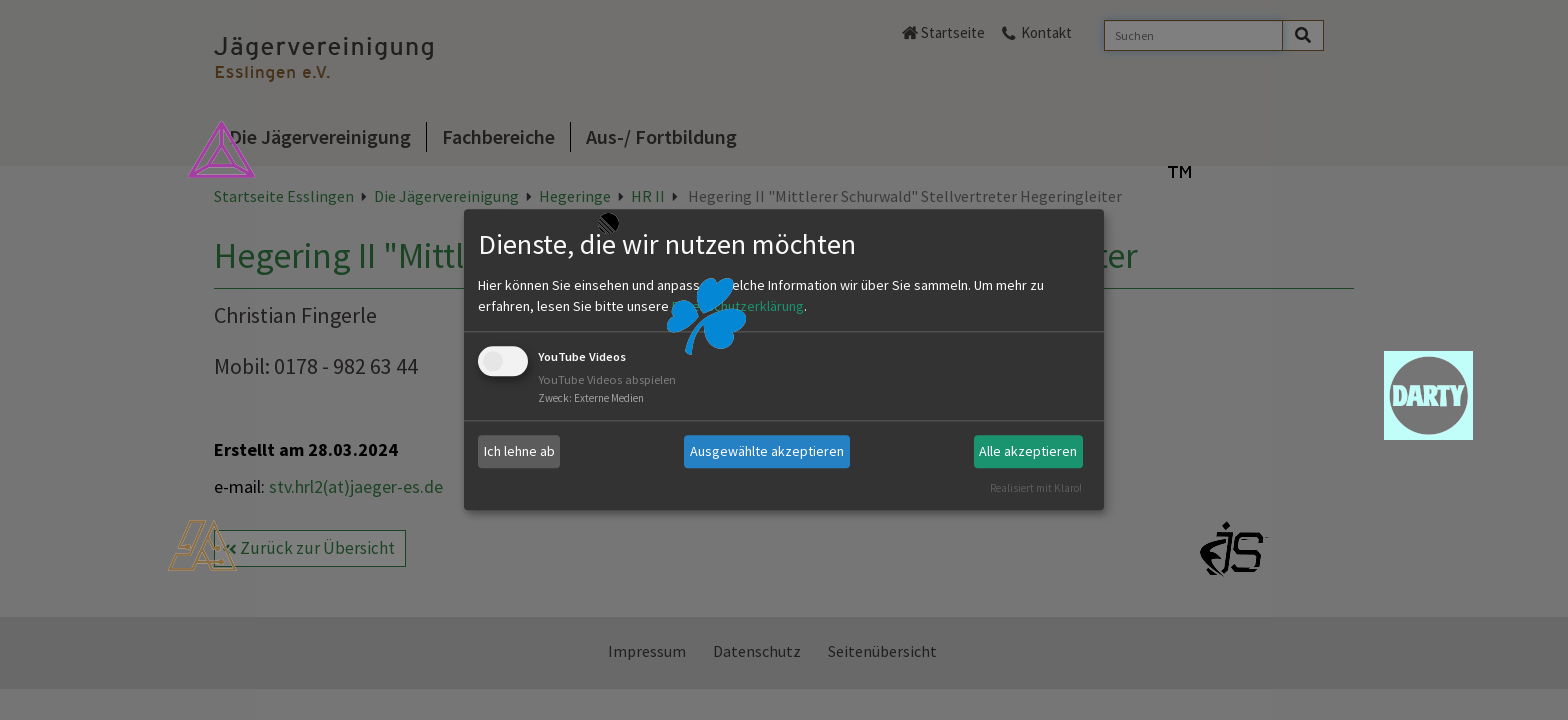 This screenshot has width=1568, height=720. What do you see at coordinates (202, 545) in the screenshot?
I see `visit The Algorithms website or repository` at bounding box center [202, 545].